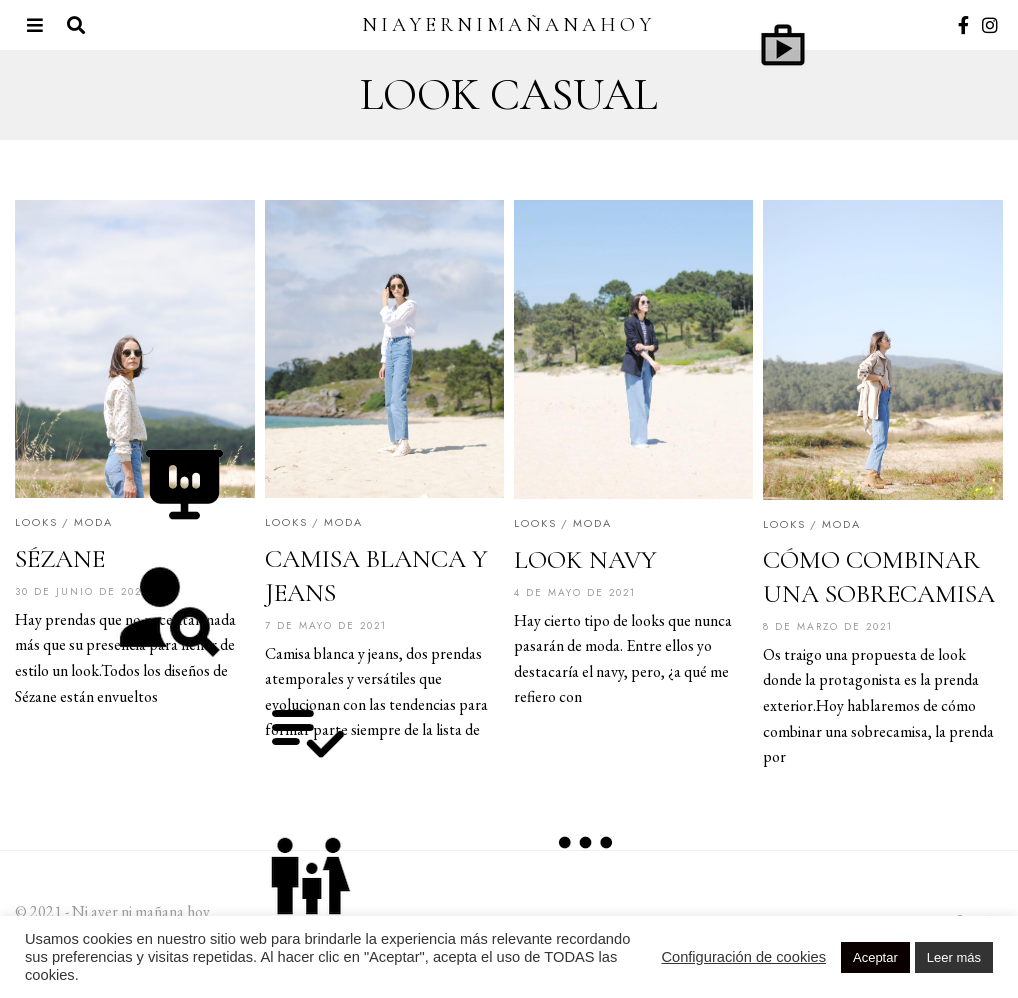 The image size is (1018, 998). Describe the element at coordinates (585, 842) in the screenshot. I see `access more options or actions` at that location.